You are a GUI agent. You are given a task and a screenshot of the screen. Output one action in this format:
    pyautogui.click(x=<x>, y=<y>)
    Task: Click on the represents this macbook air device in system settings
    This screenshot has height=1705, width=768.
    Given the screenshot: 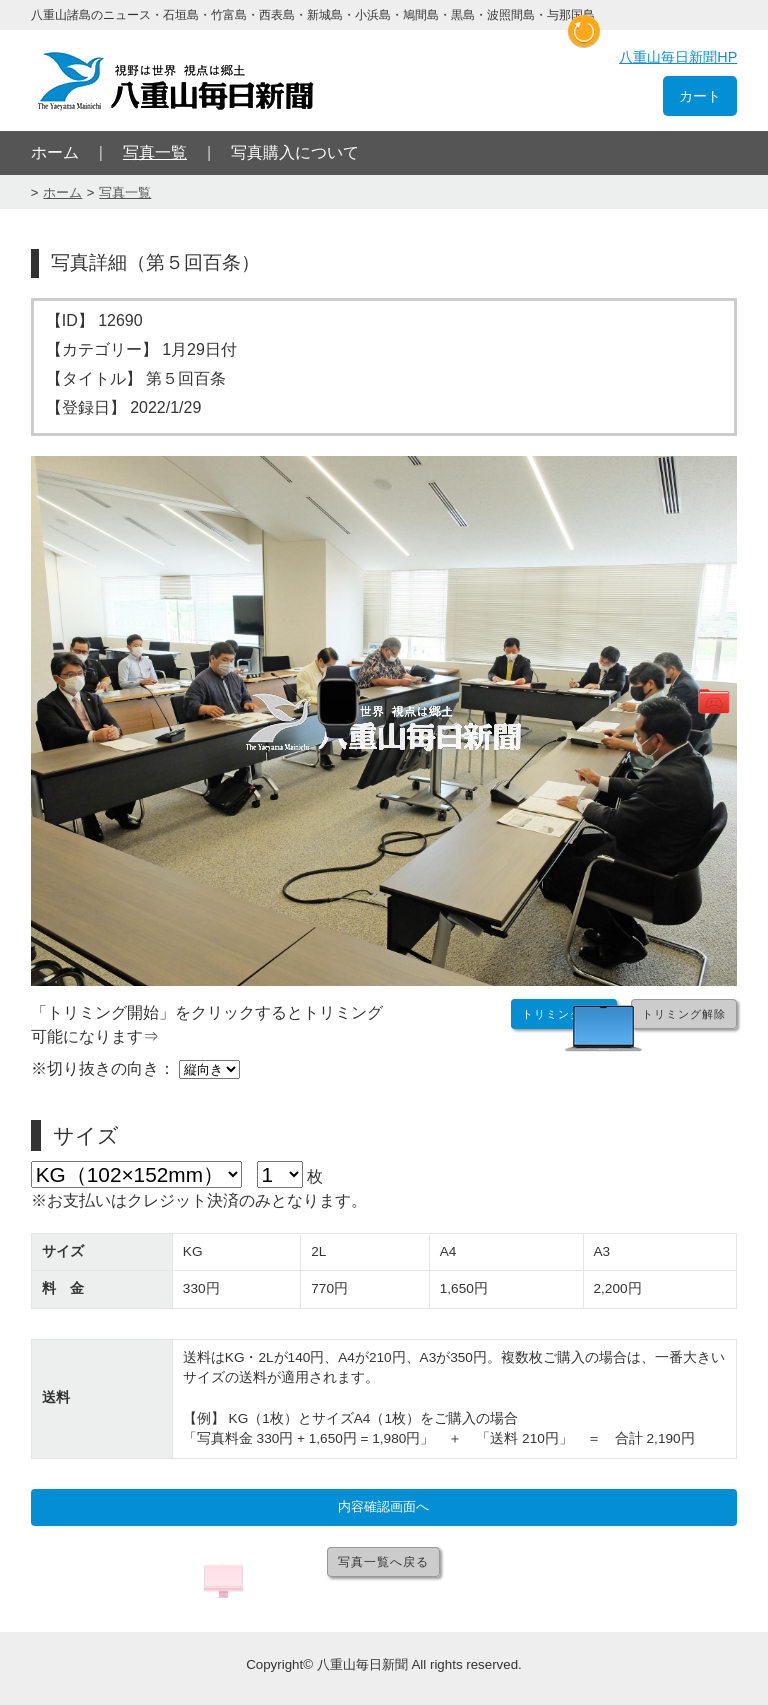 What is the action you would take?
    pyautogui.click(x=603, y=1024)
    